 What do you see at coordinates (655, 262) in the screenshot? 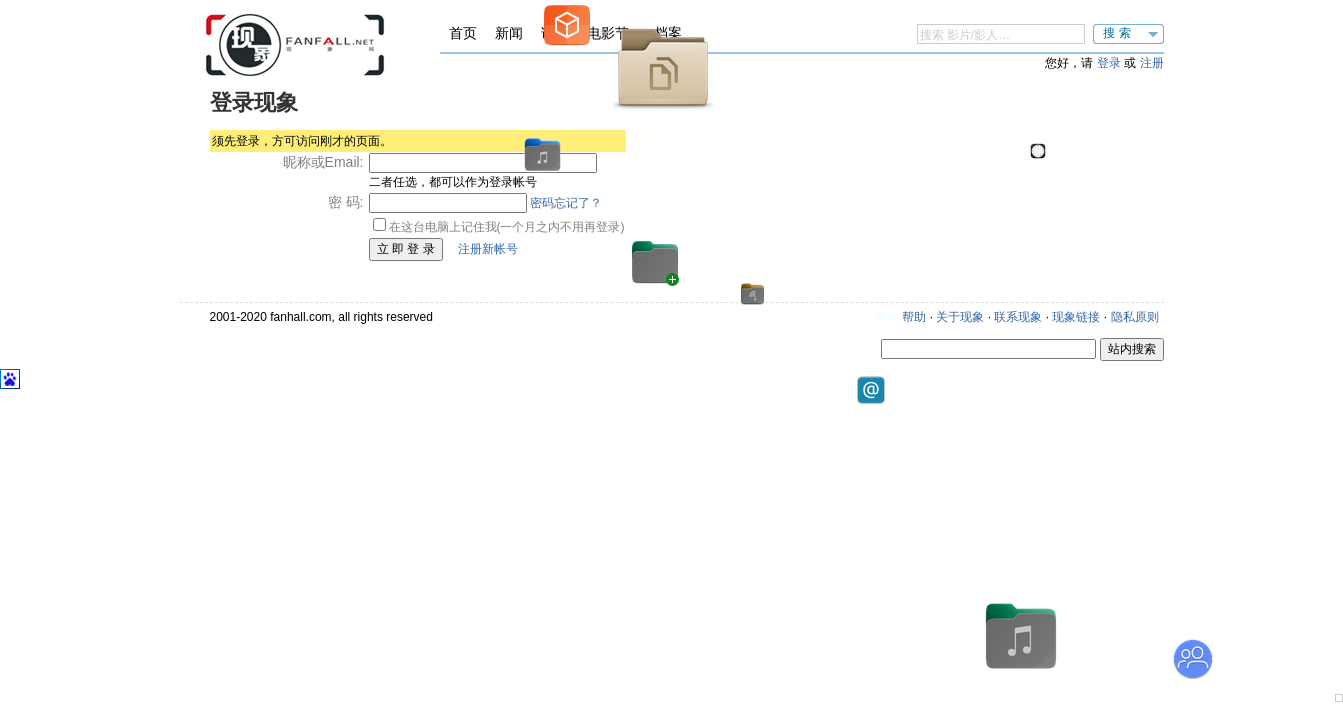
I see `create a new folder` at bounding box center [655, 262].